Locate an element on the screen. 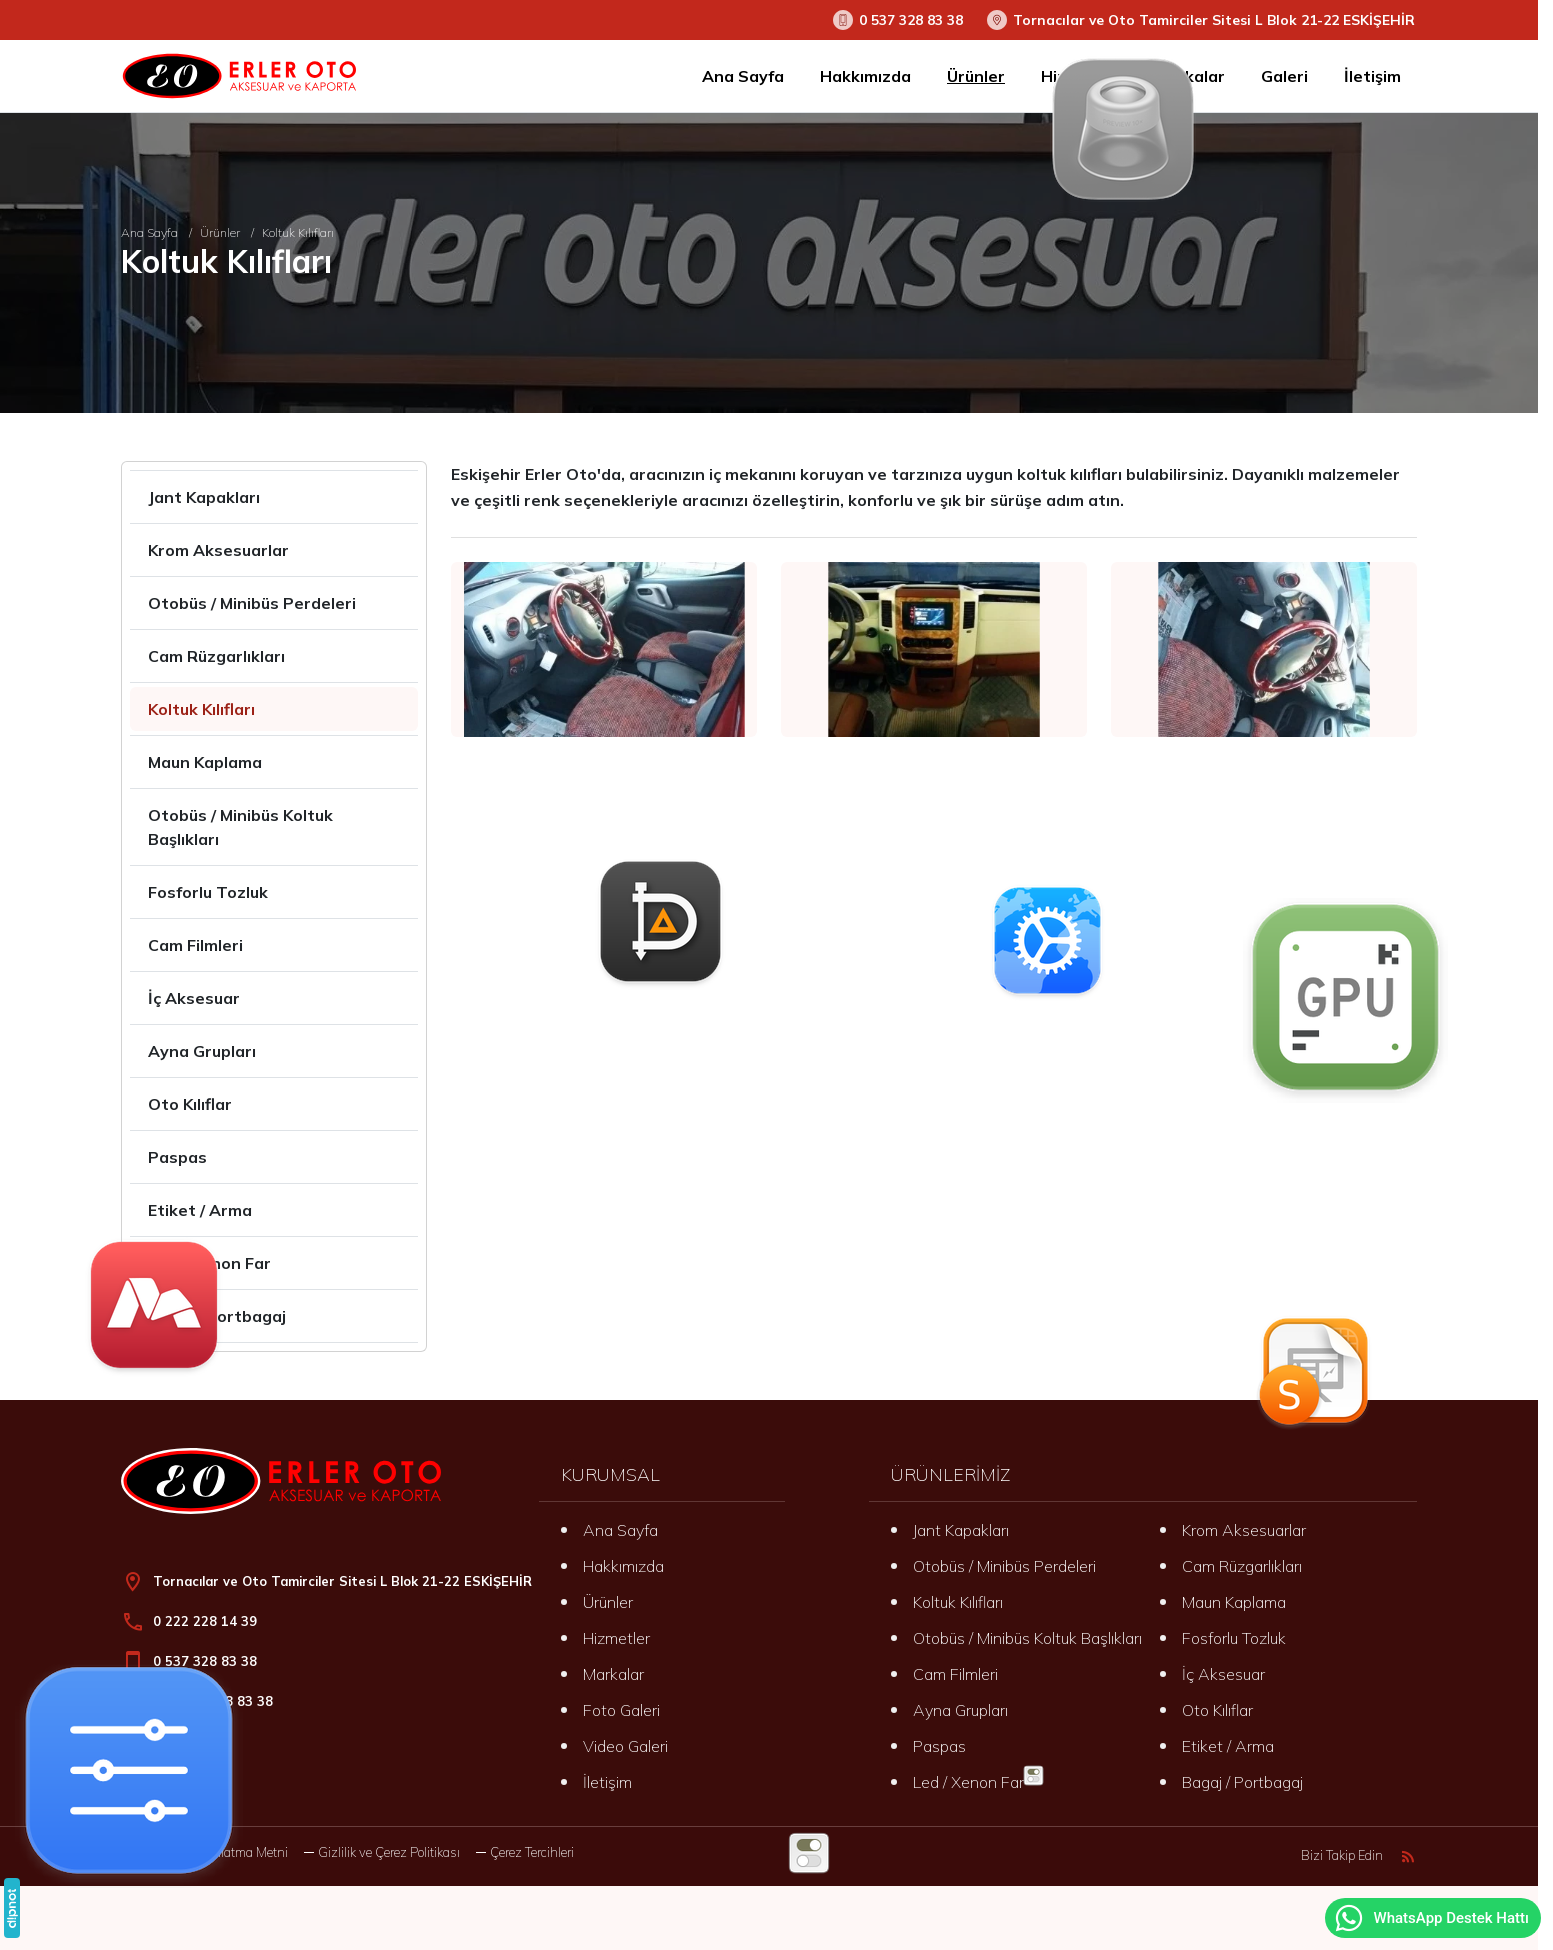 This screenshot has width=1553, height=1950. open desktop display settings is located at coordinates (129, 1774).